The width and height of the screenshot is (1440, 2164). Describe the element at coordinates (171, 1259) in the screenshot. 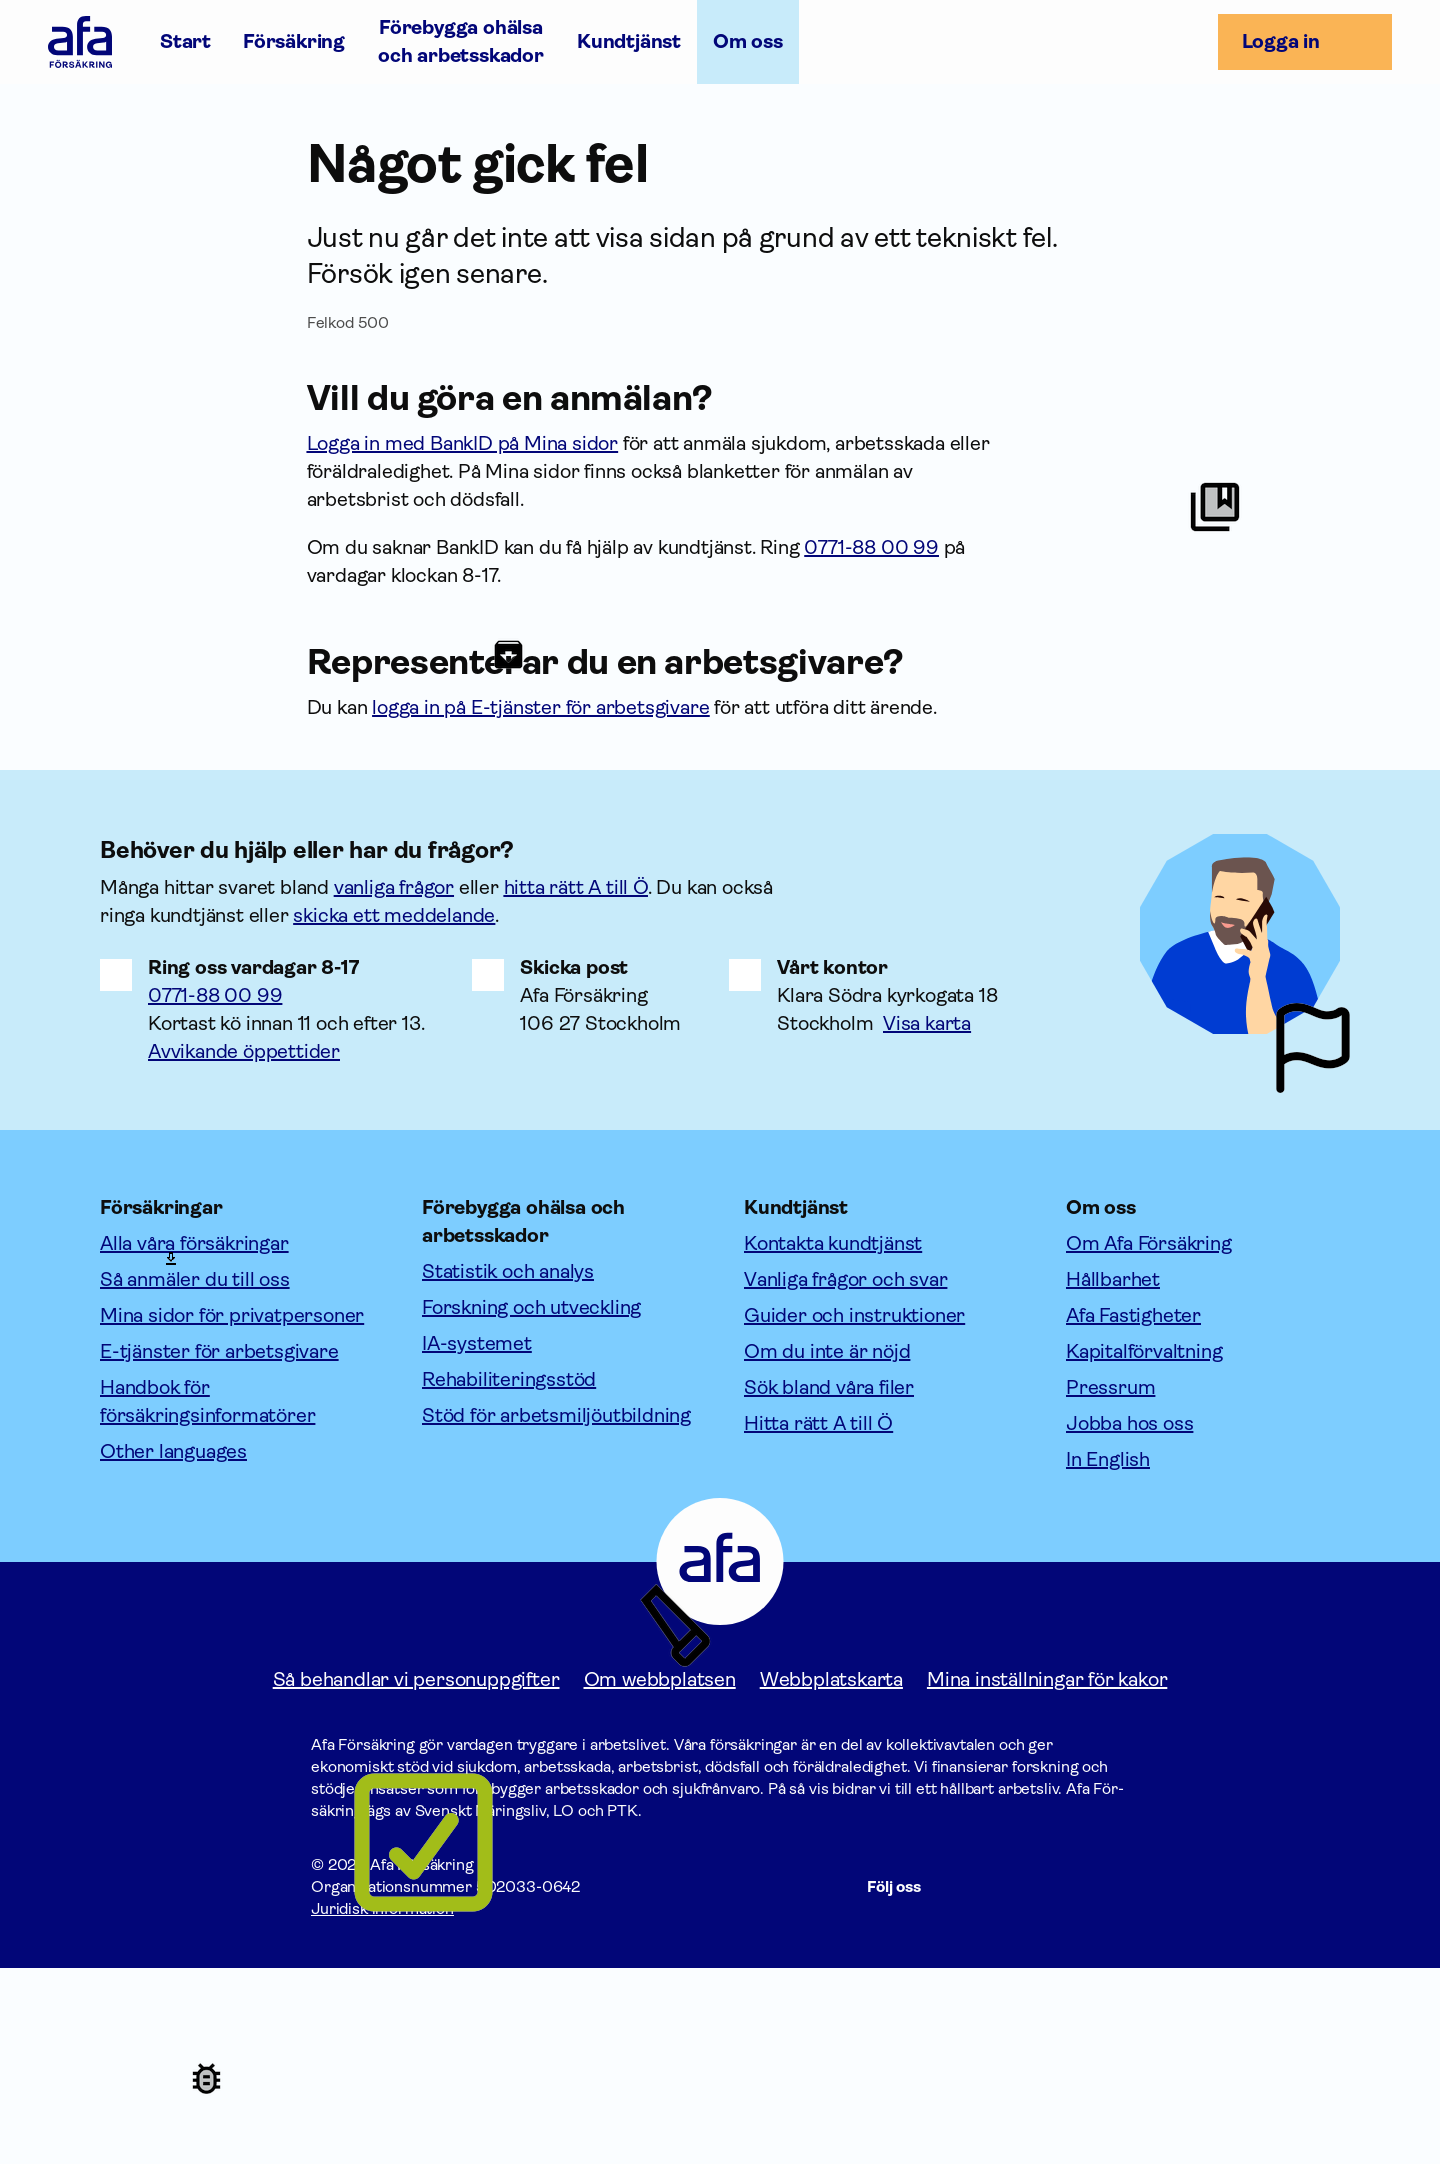

I see `download a file or content` at that location.